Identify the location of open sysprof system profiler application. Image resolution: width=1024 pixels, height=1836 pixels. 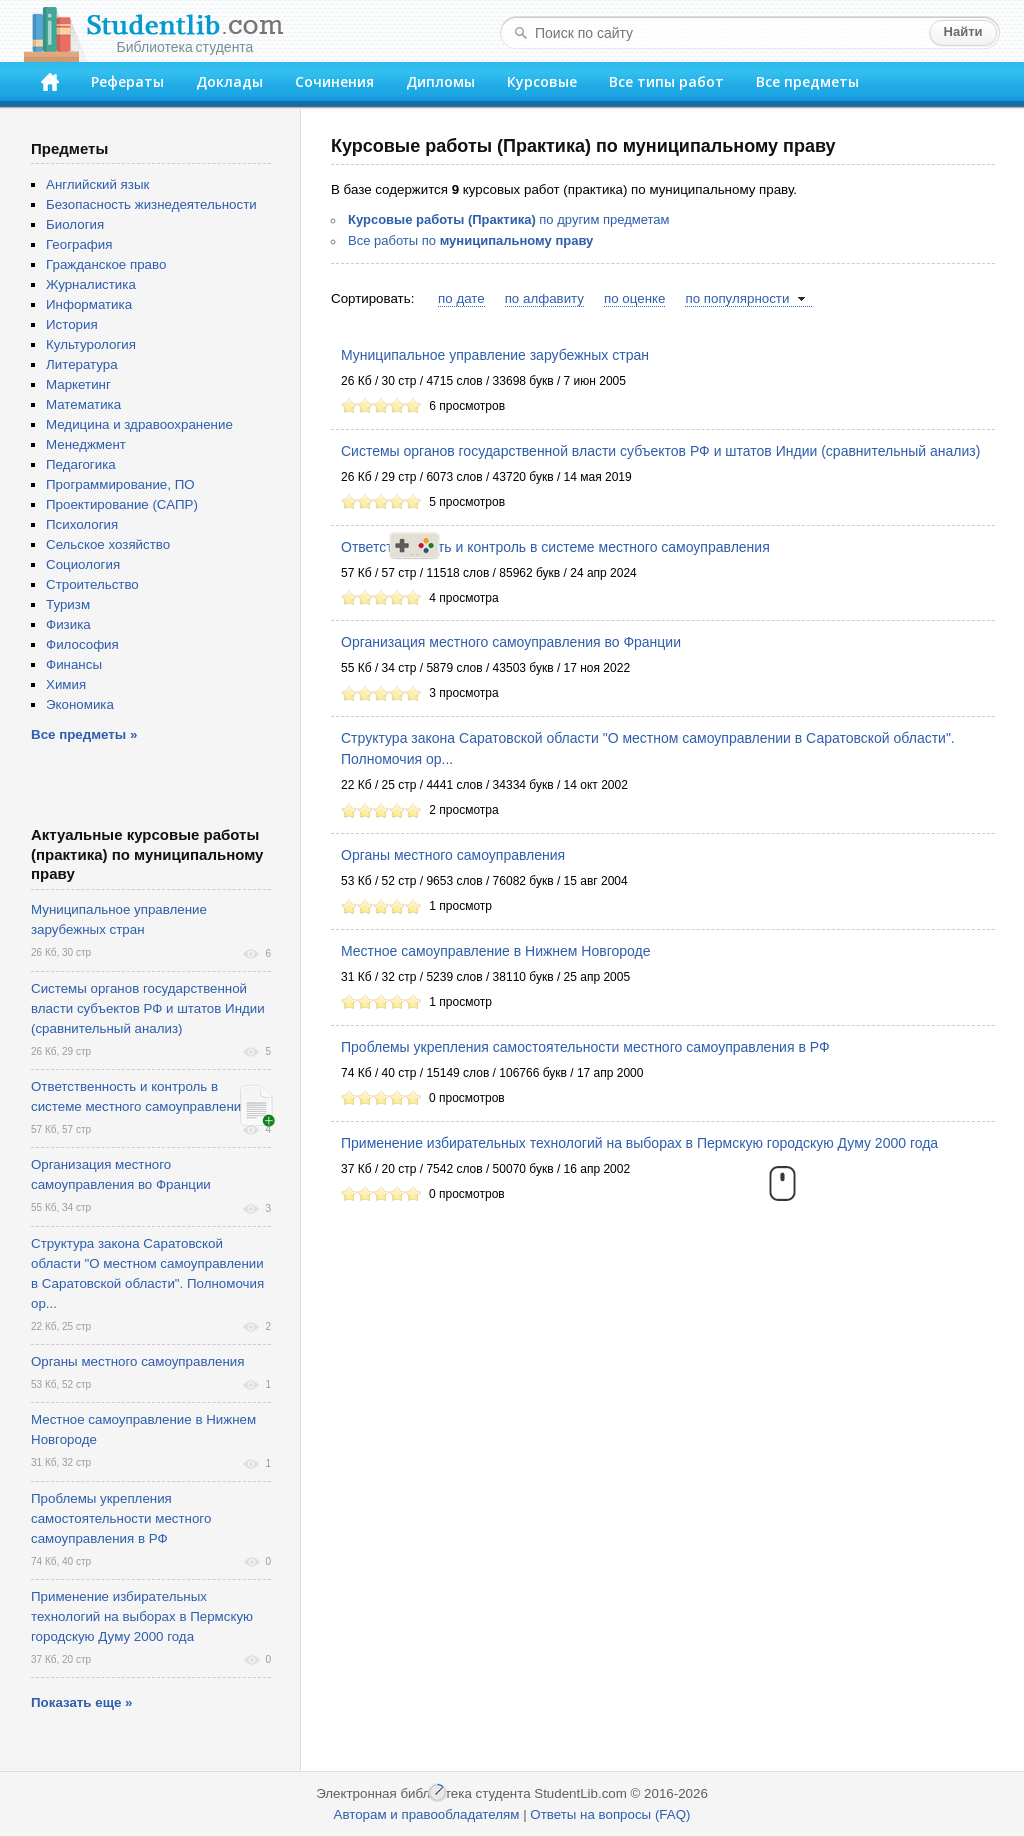
(437, 1792).